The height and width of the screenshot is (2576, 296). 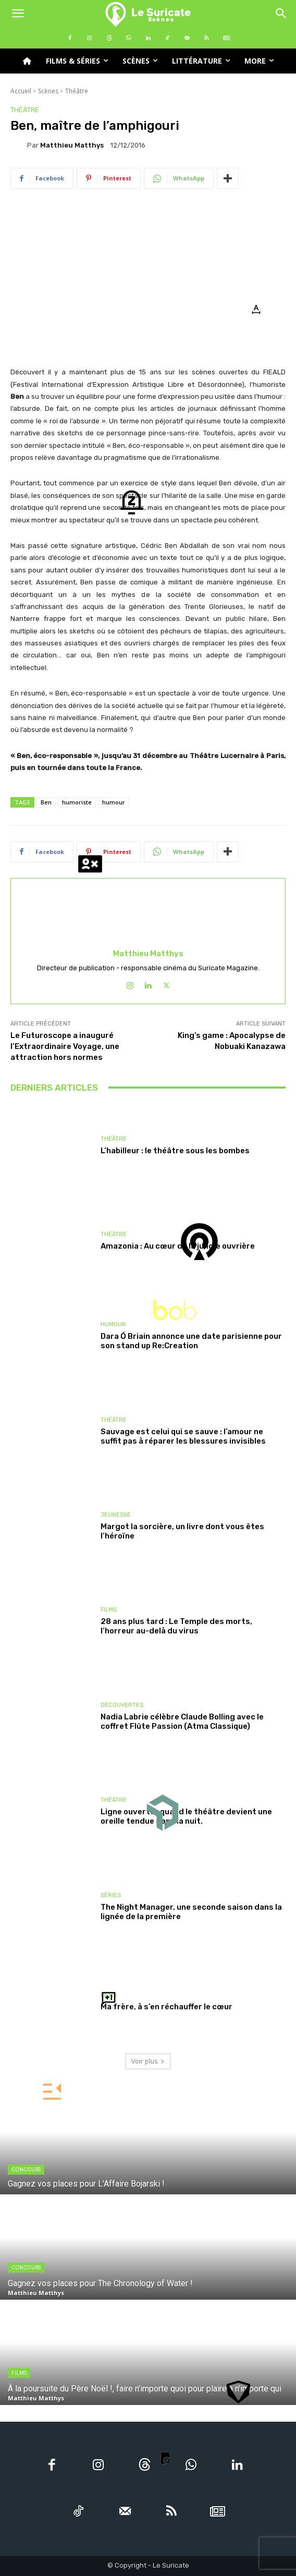 What do you see at coordinates (175, 1310) in the screenshot?
I see `open the HiBob HR platform` at bounding box center [175, 1310].